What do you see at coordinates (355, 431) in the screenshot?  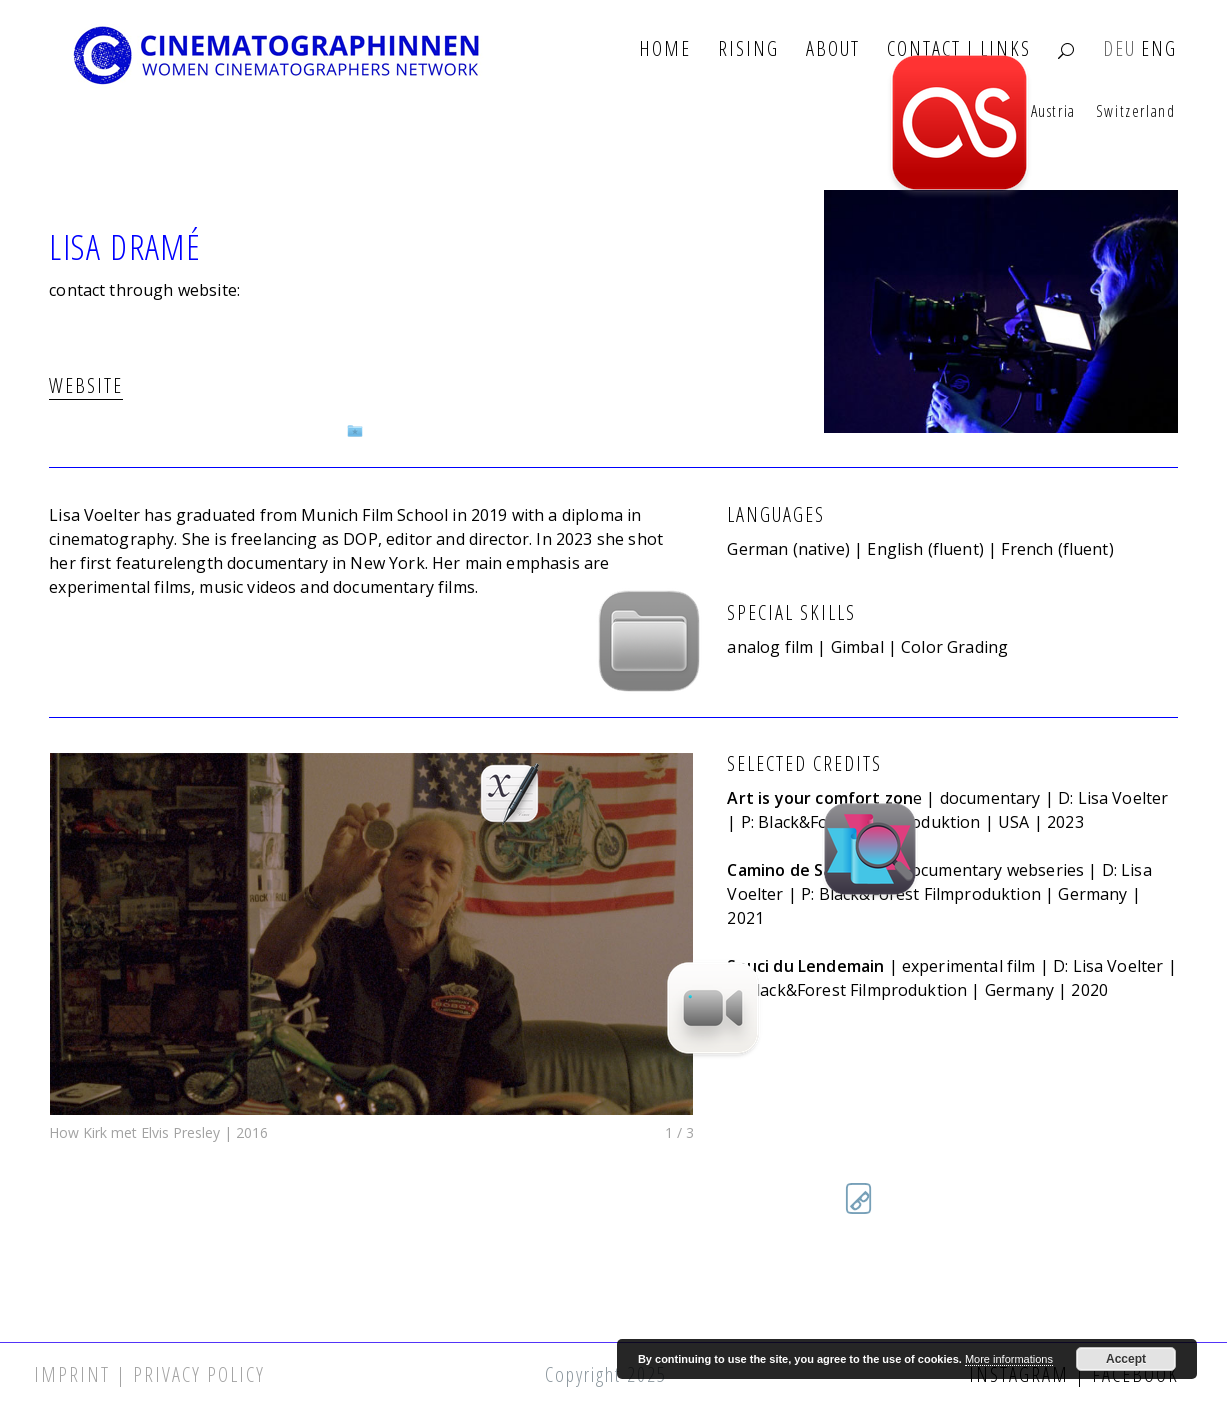 I see `open your bookmarked files folder` at bounding box center [355, 431].